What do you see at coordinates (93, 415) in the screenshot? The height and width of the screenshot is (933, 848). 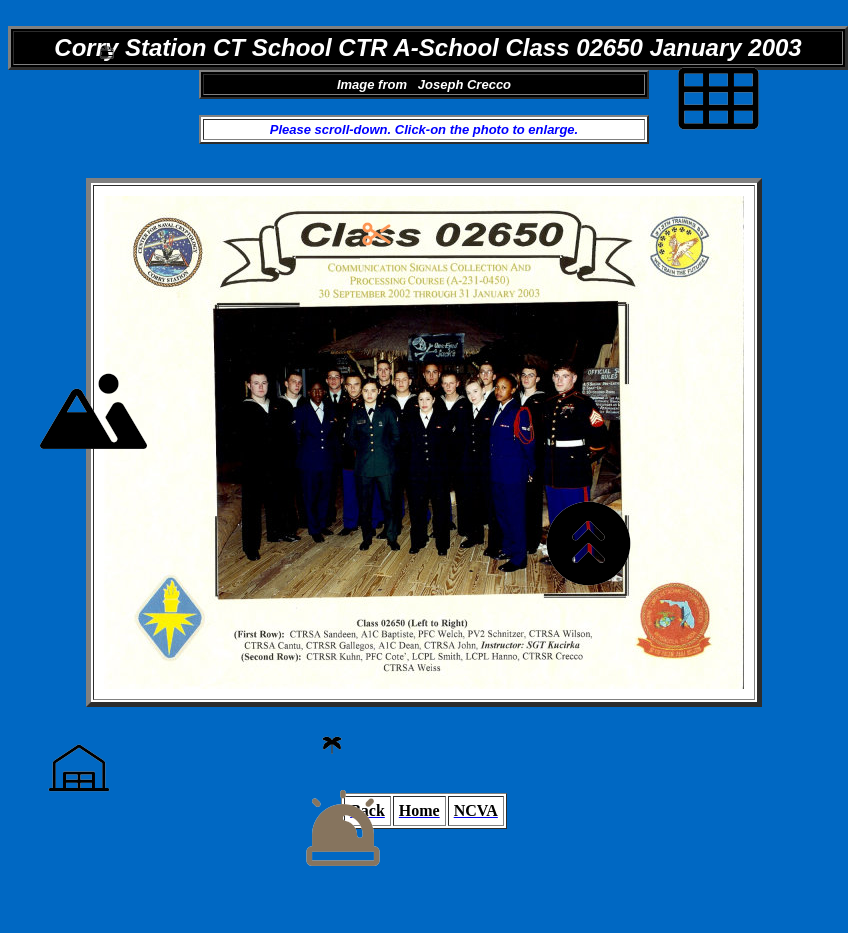 I see `view landscape or nature photos` at bounding box center [93, 415].